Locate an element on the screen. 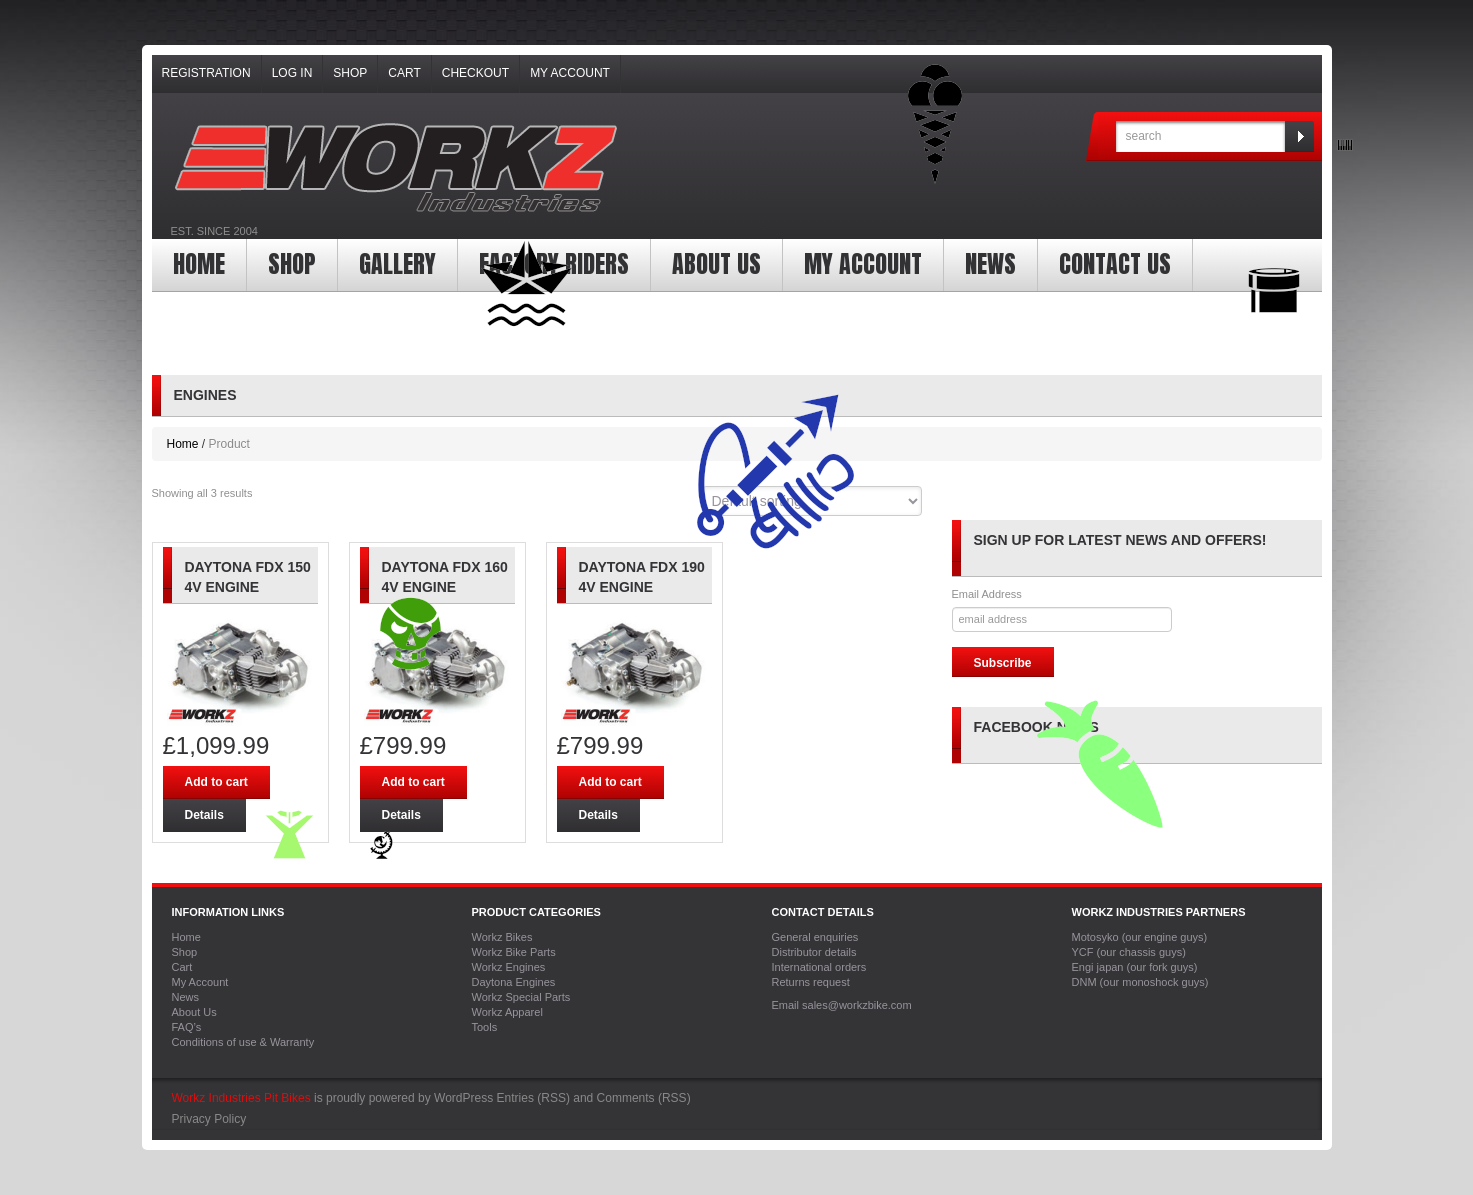  select rope dart weapon in game inventory is located at coordinates (775, 471).